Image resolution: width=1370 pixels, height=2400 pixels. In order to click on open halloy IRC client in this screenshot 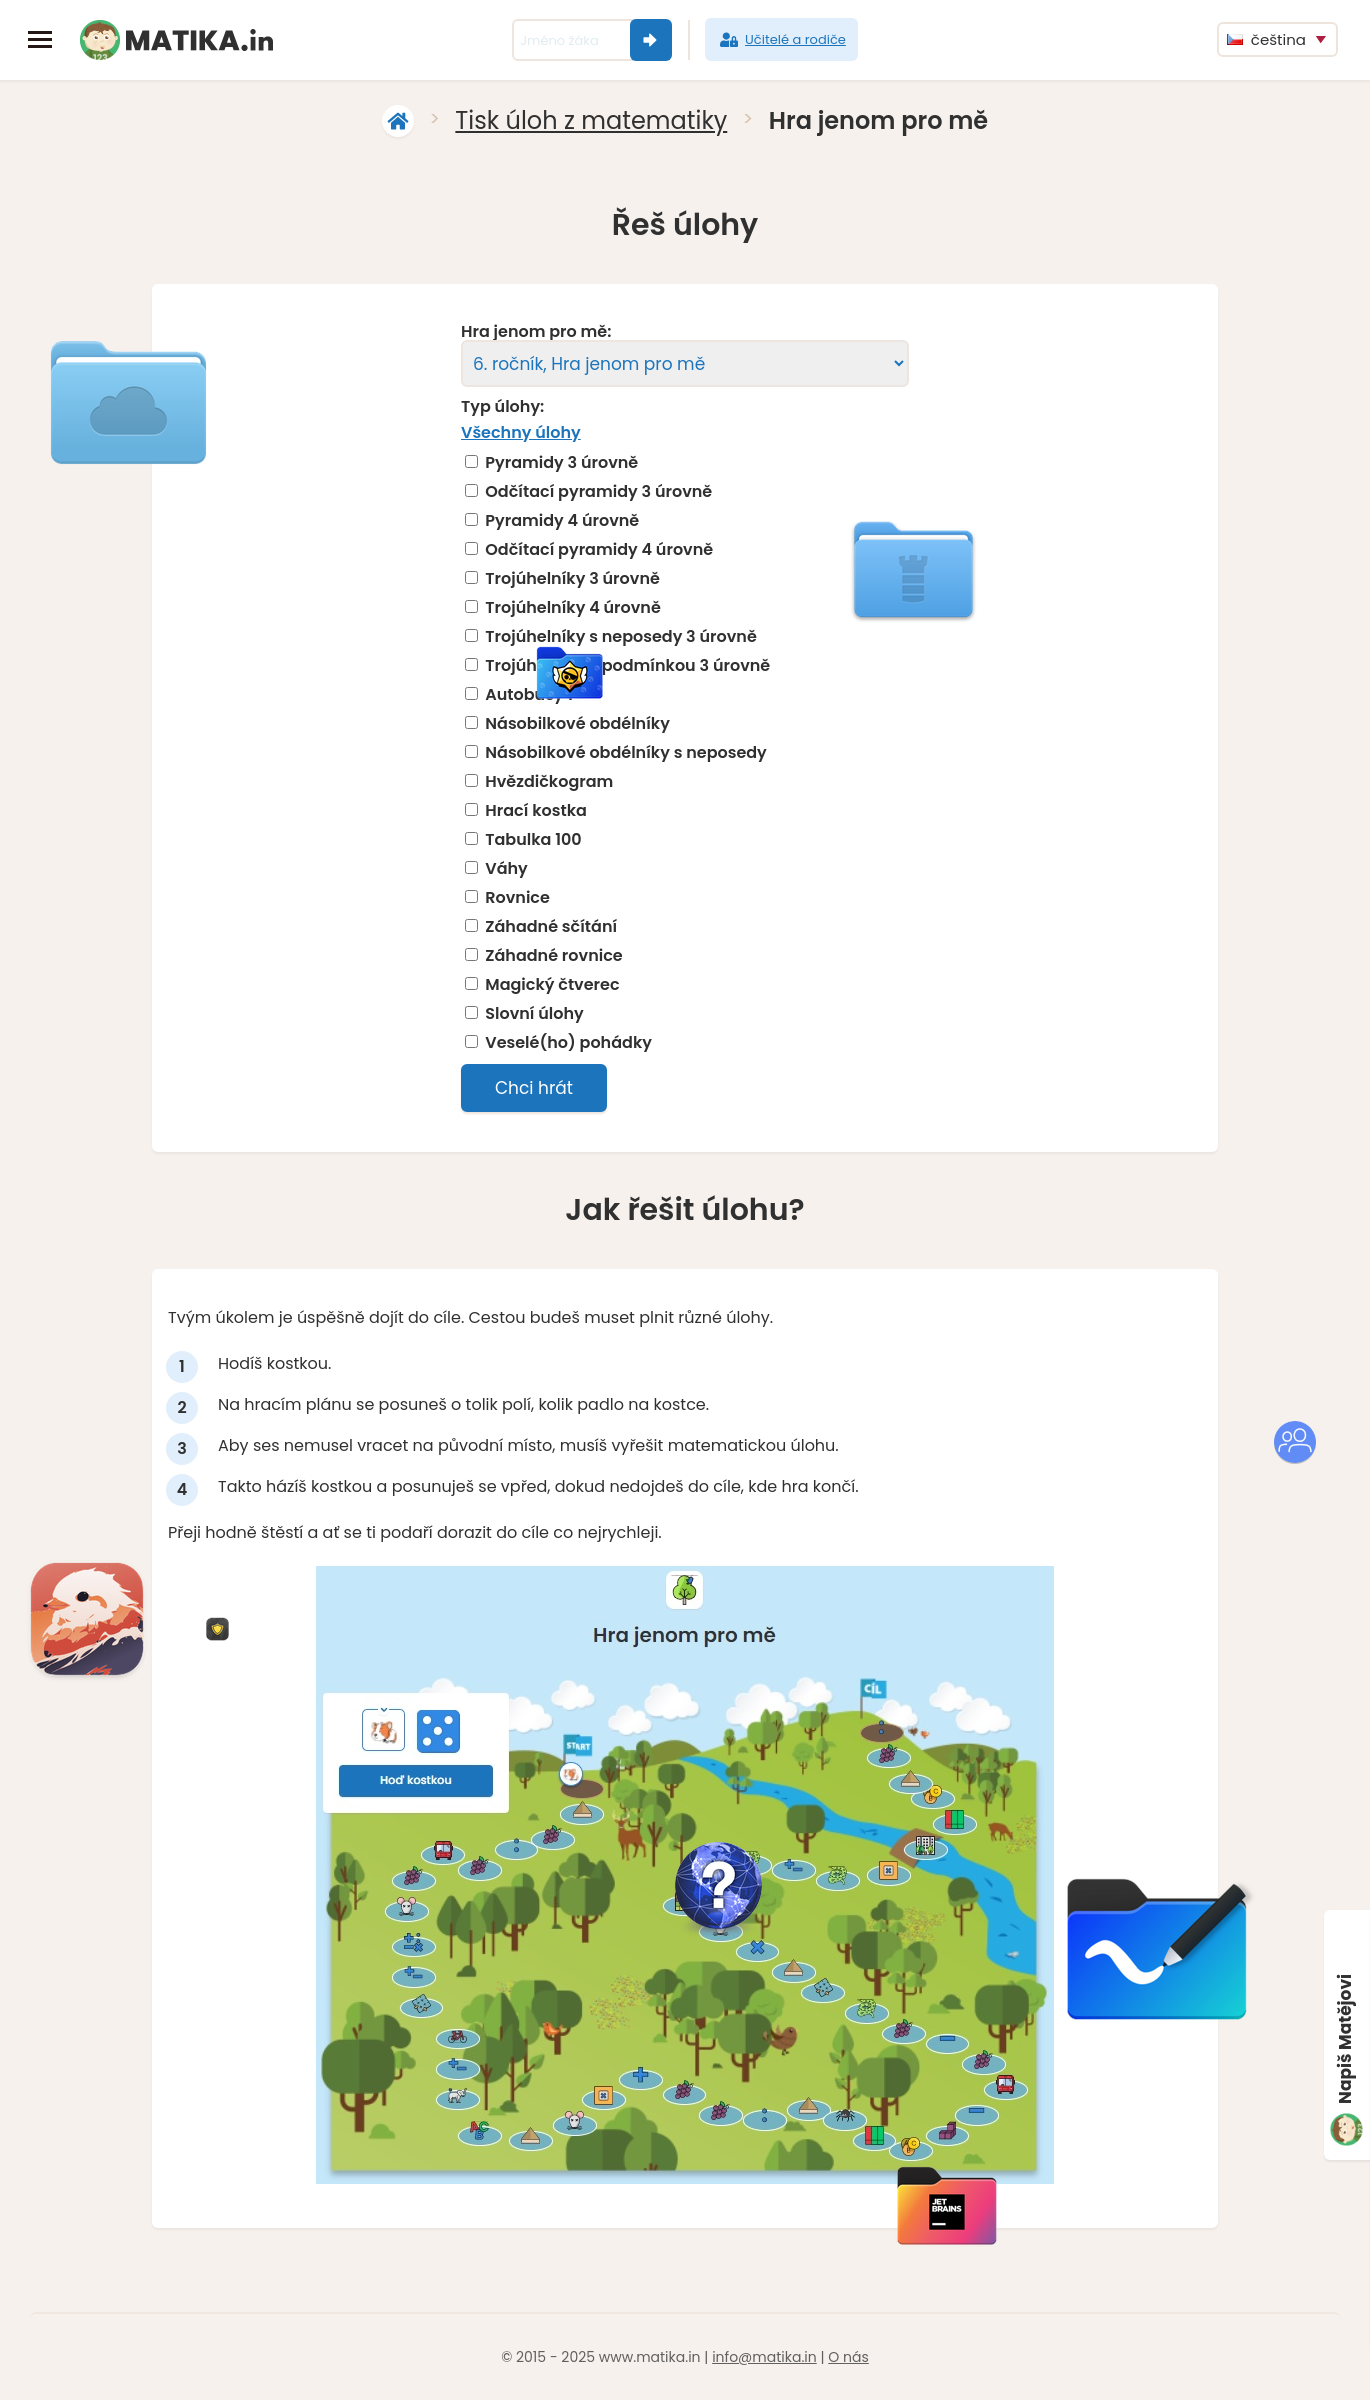, I will do `click(87, 1619)`.